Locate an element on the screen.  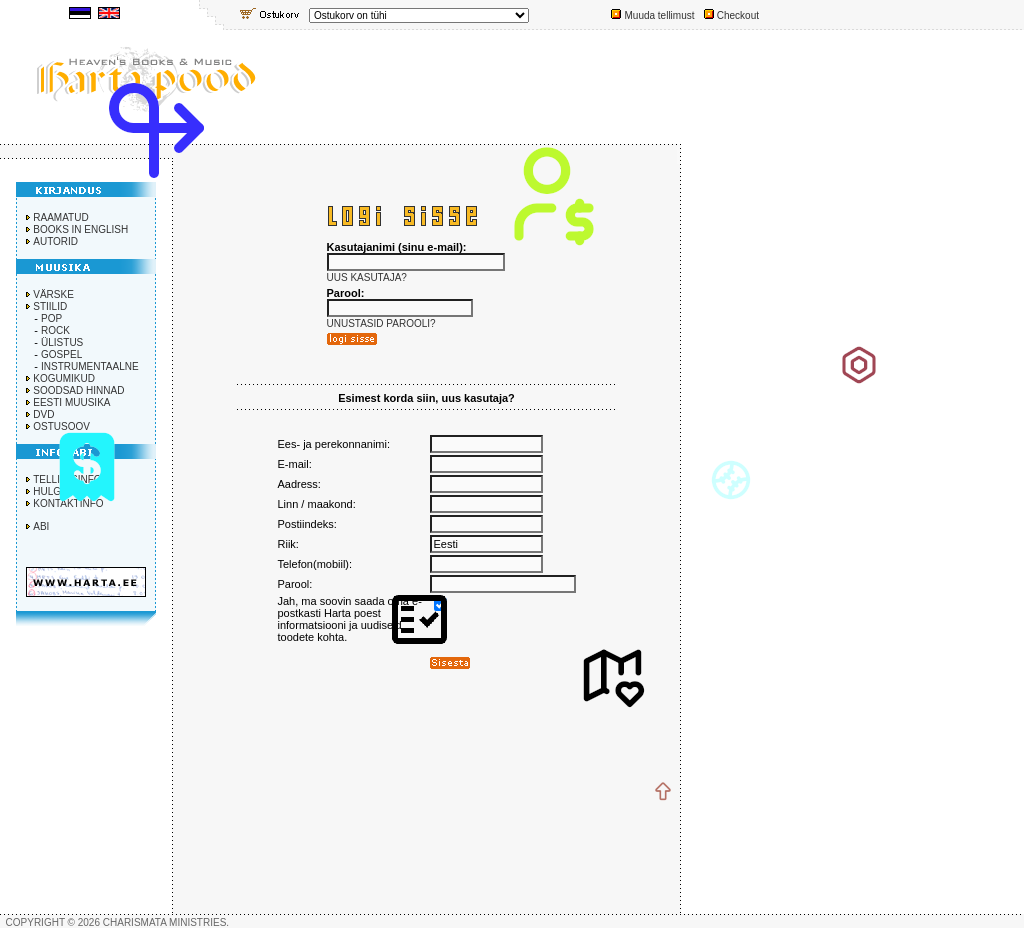
view user payment or billing information is located at coordinates (547, 194).